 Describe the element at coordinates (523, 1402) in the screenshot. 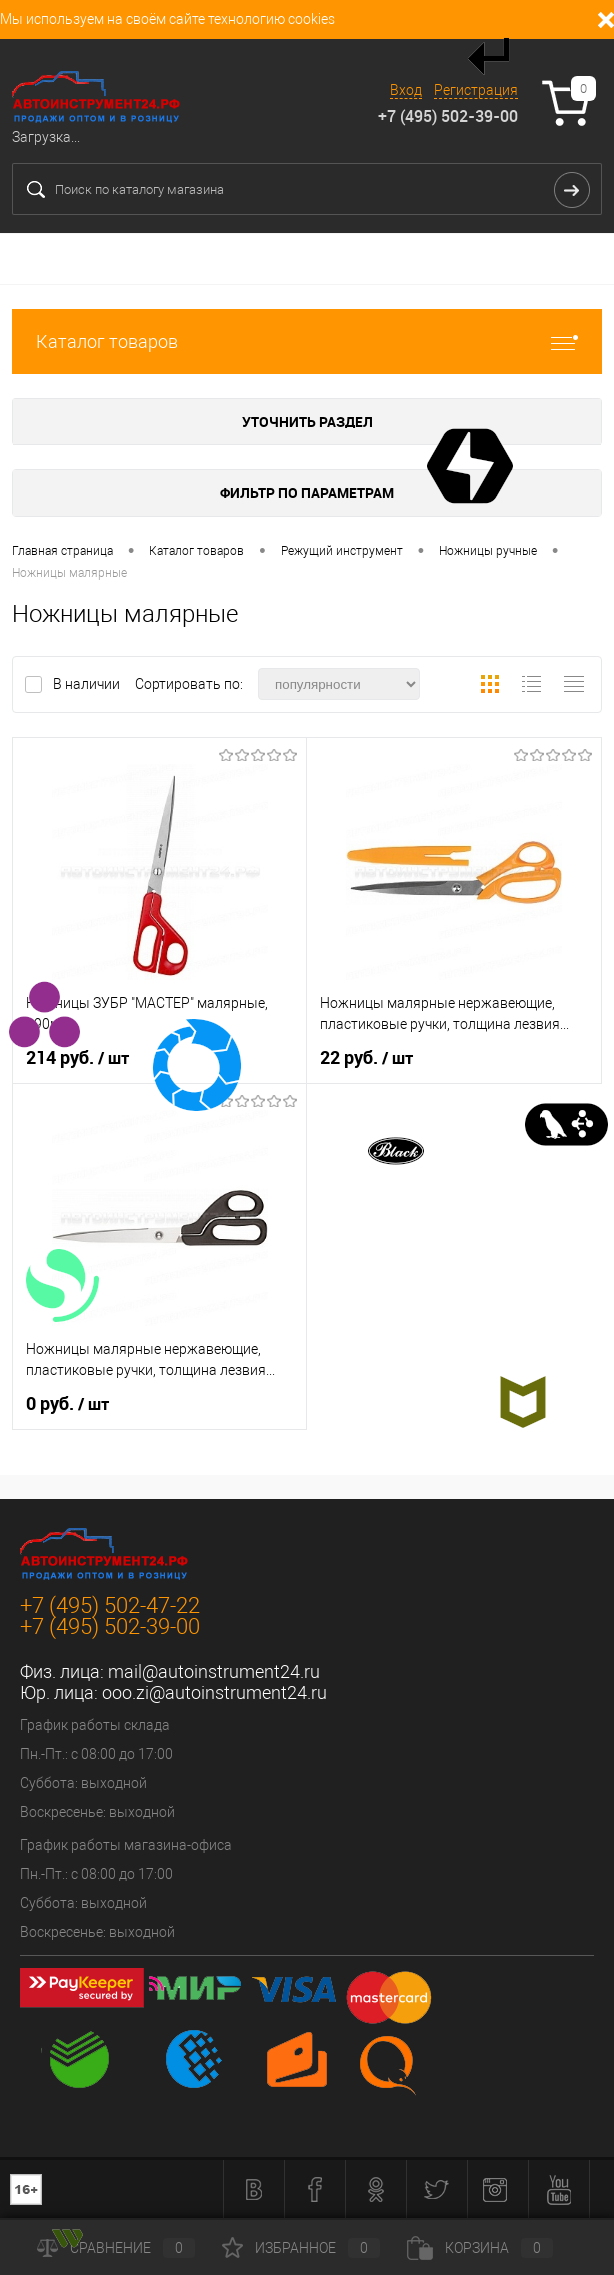

I see `mcafee antivirus software logo` at that location.